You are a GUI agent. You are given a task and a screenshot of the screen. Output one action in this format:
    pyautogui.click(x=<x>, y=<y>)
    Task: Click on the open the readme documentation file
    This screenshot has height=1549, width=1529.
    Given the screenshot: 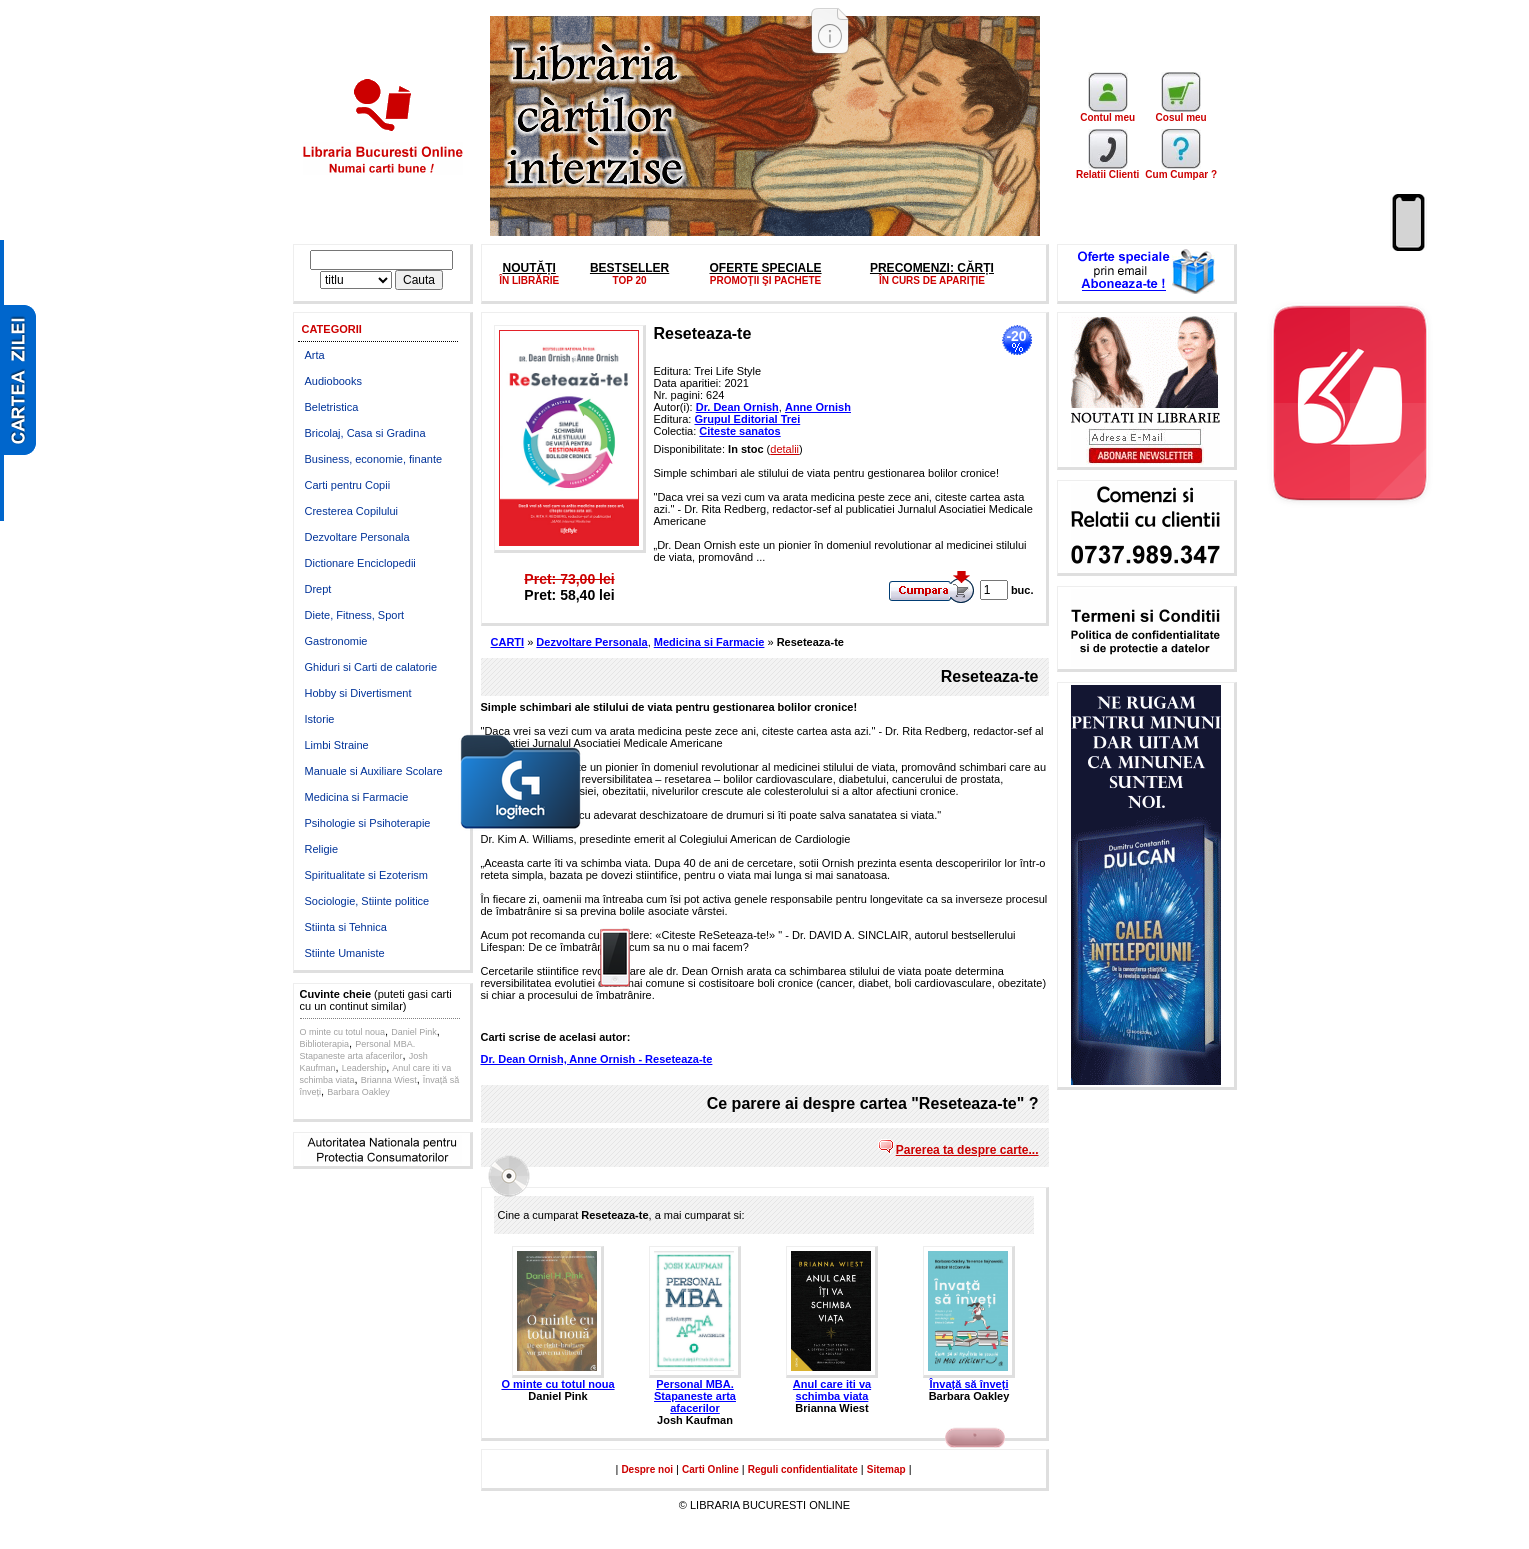 What is the action you would take?
    pyautogui.click(x=830, y=31)
    